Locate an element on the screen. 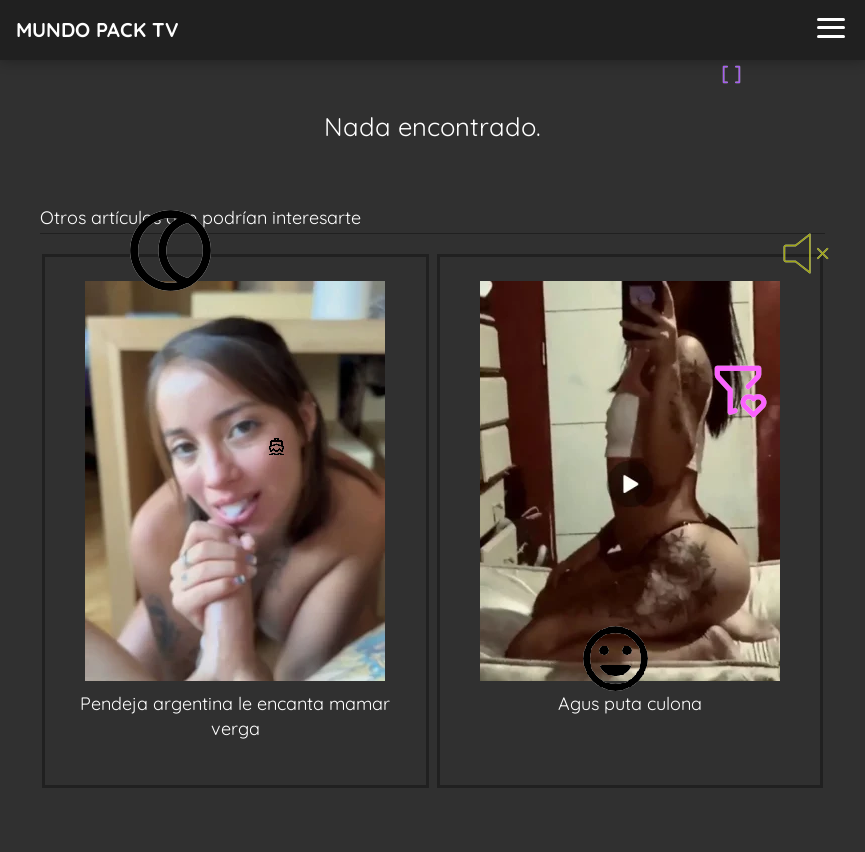 This screenshot has height=852, width=865. filter by favorites is located at coordinates (738, 389).